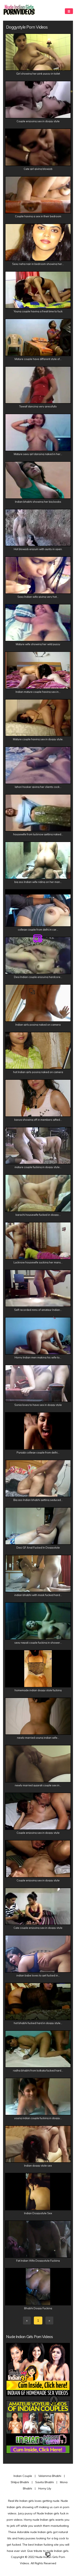  Describe the element at coordinates (54, 2400) in the screenshot. I see `edit or modify content` at that location.